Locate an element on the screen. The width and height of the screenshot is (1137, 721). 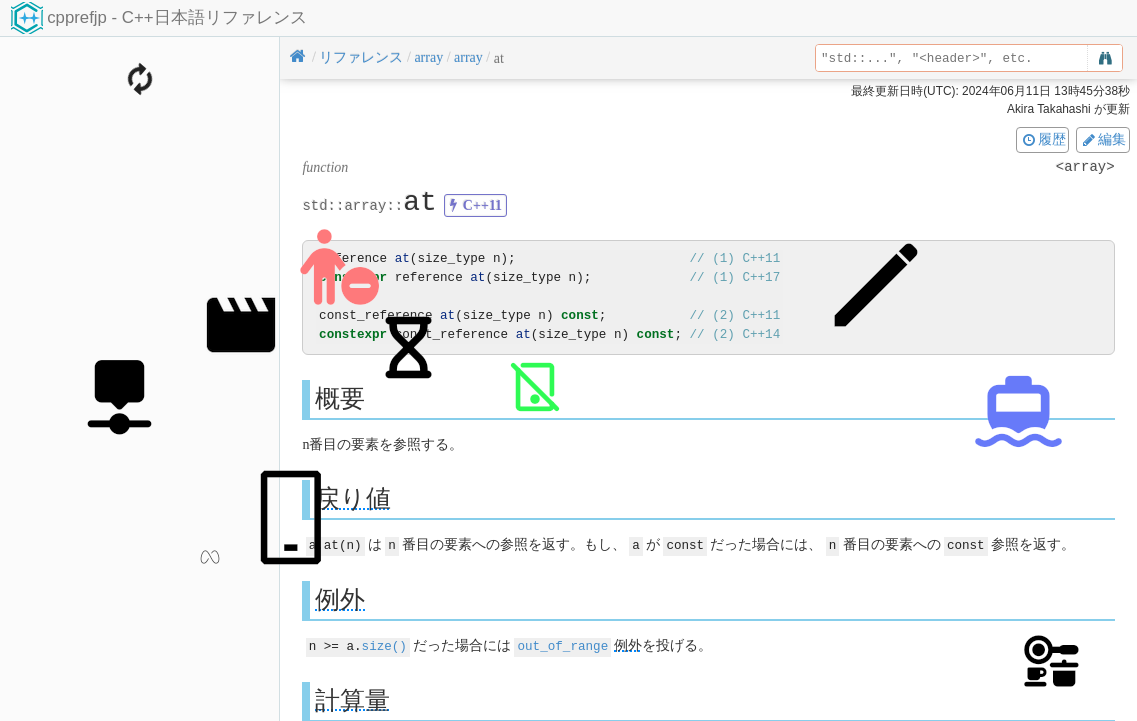
view event details on a timeline is located at coordinates (119, 395).